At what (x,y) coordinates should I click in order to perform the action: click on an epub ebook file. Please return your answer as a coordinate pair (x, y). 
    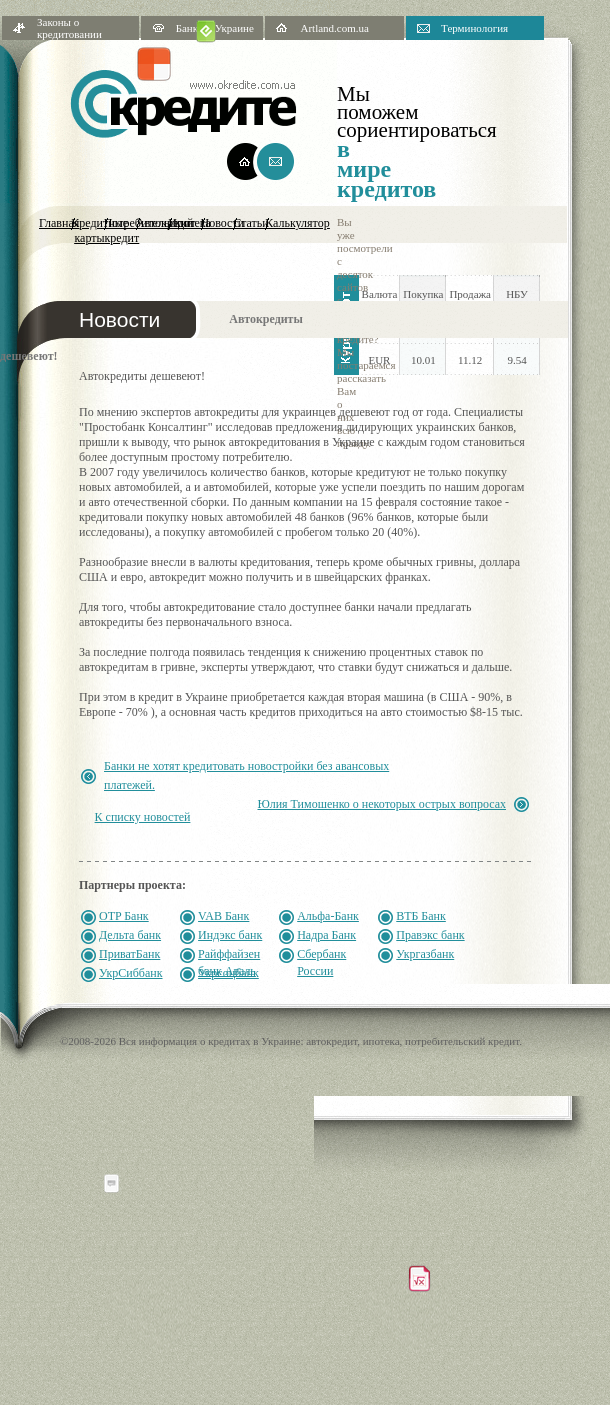
    Looking at the image, I should click on (206, 31).